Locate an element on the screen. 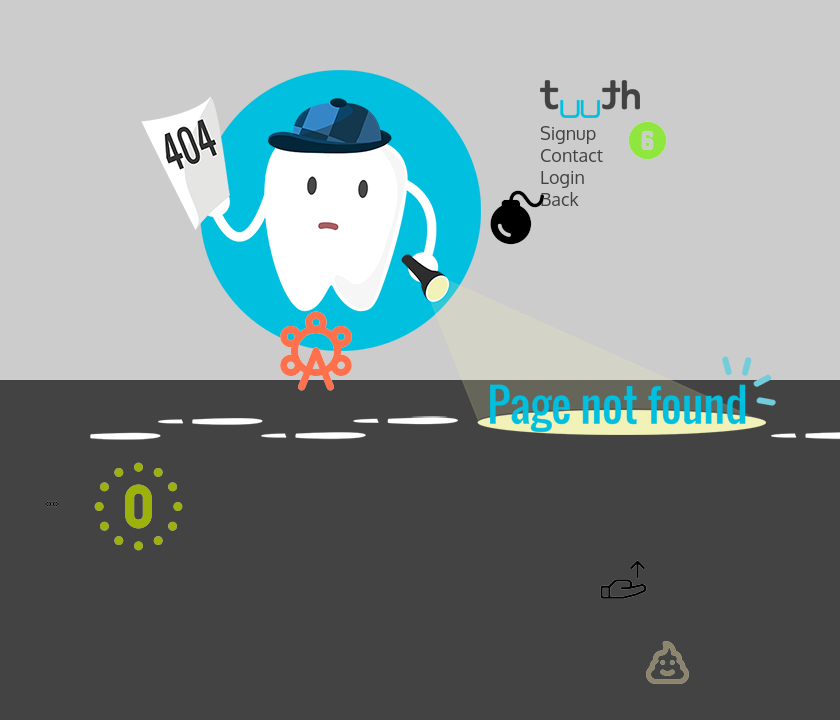  link to flickr photo sharing account is located at coordinates (52, 504).